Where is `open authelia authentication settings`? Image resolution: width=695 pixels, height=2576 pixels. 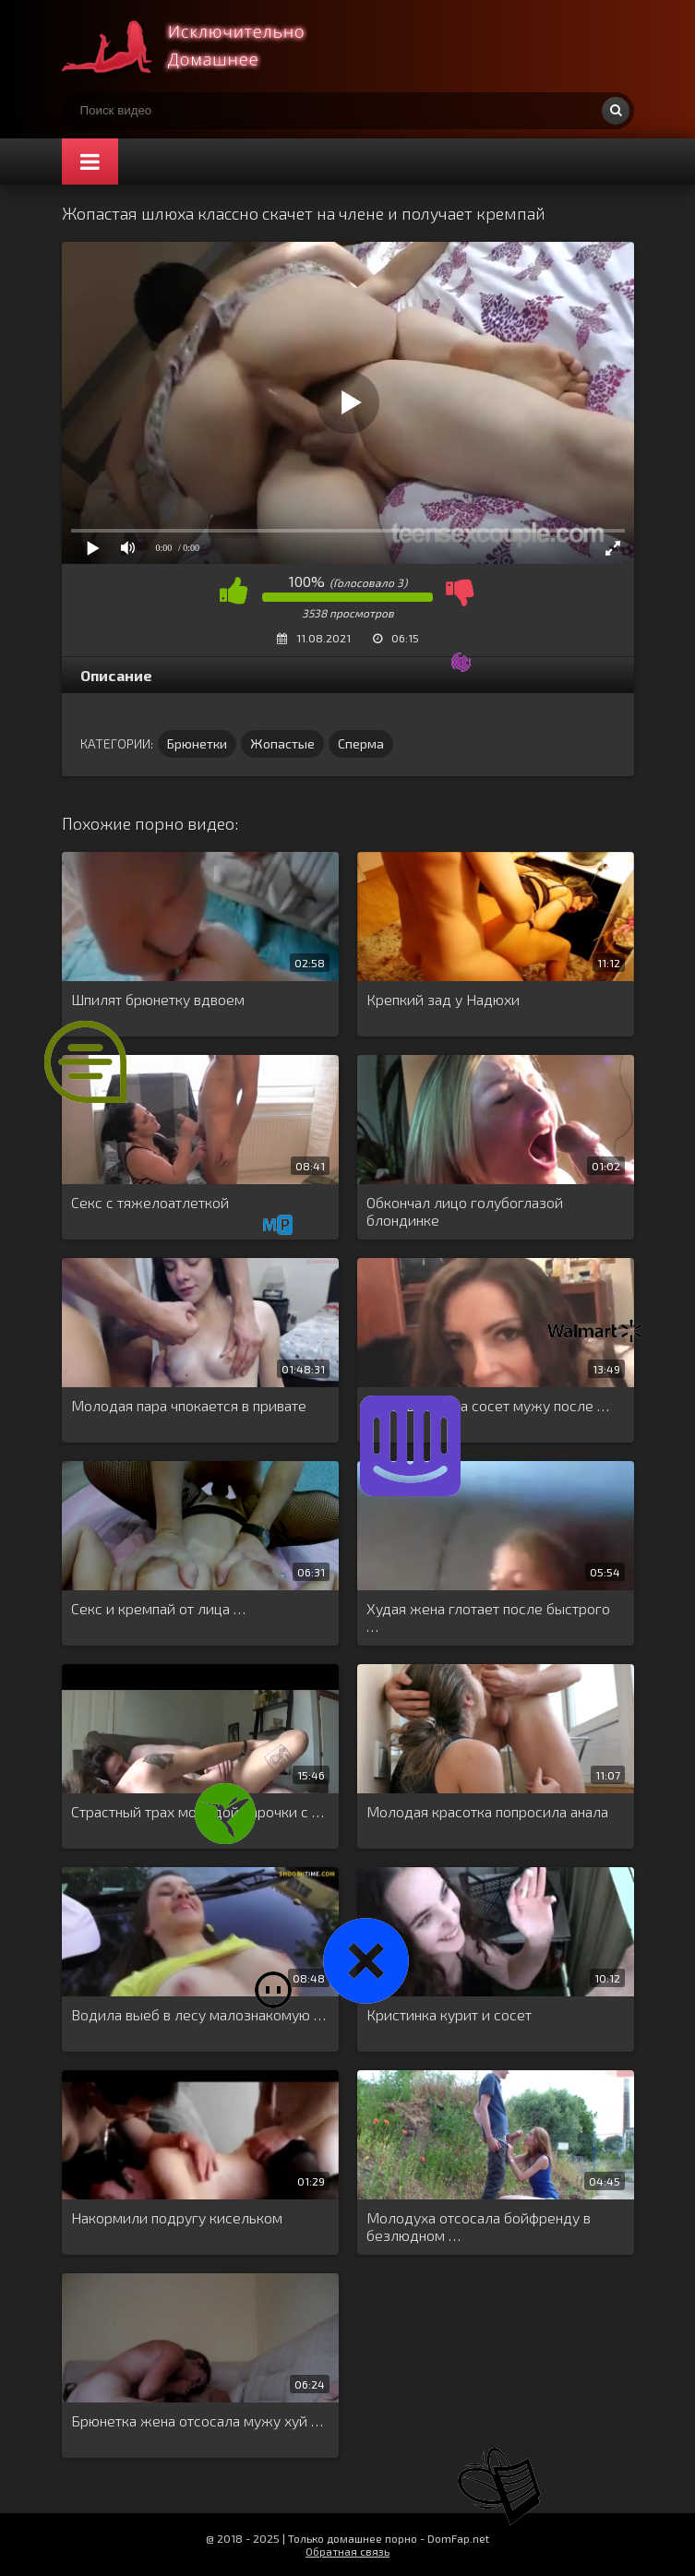
open authelia authentication settings is located at coordinates (461, 662).